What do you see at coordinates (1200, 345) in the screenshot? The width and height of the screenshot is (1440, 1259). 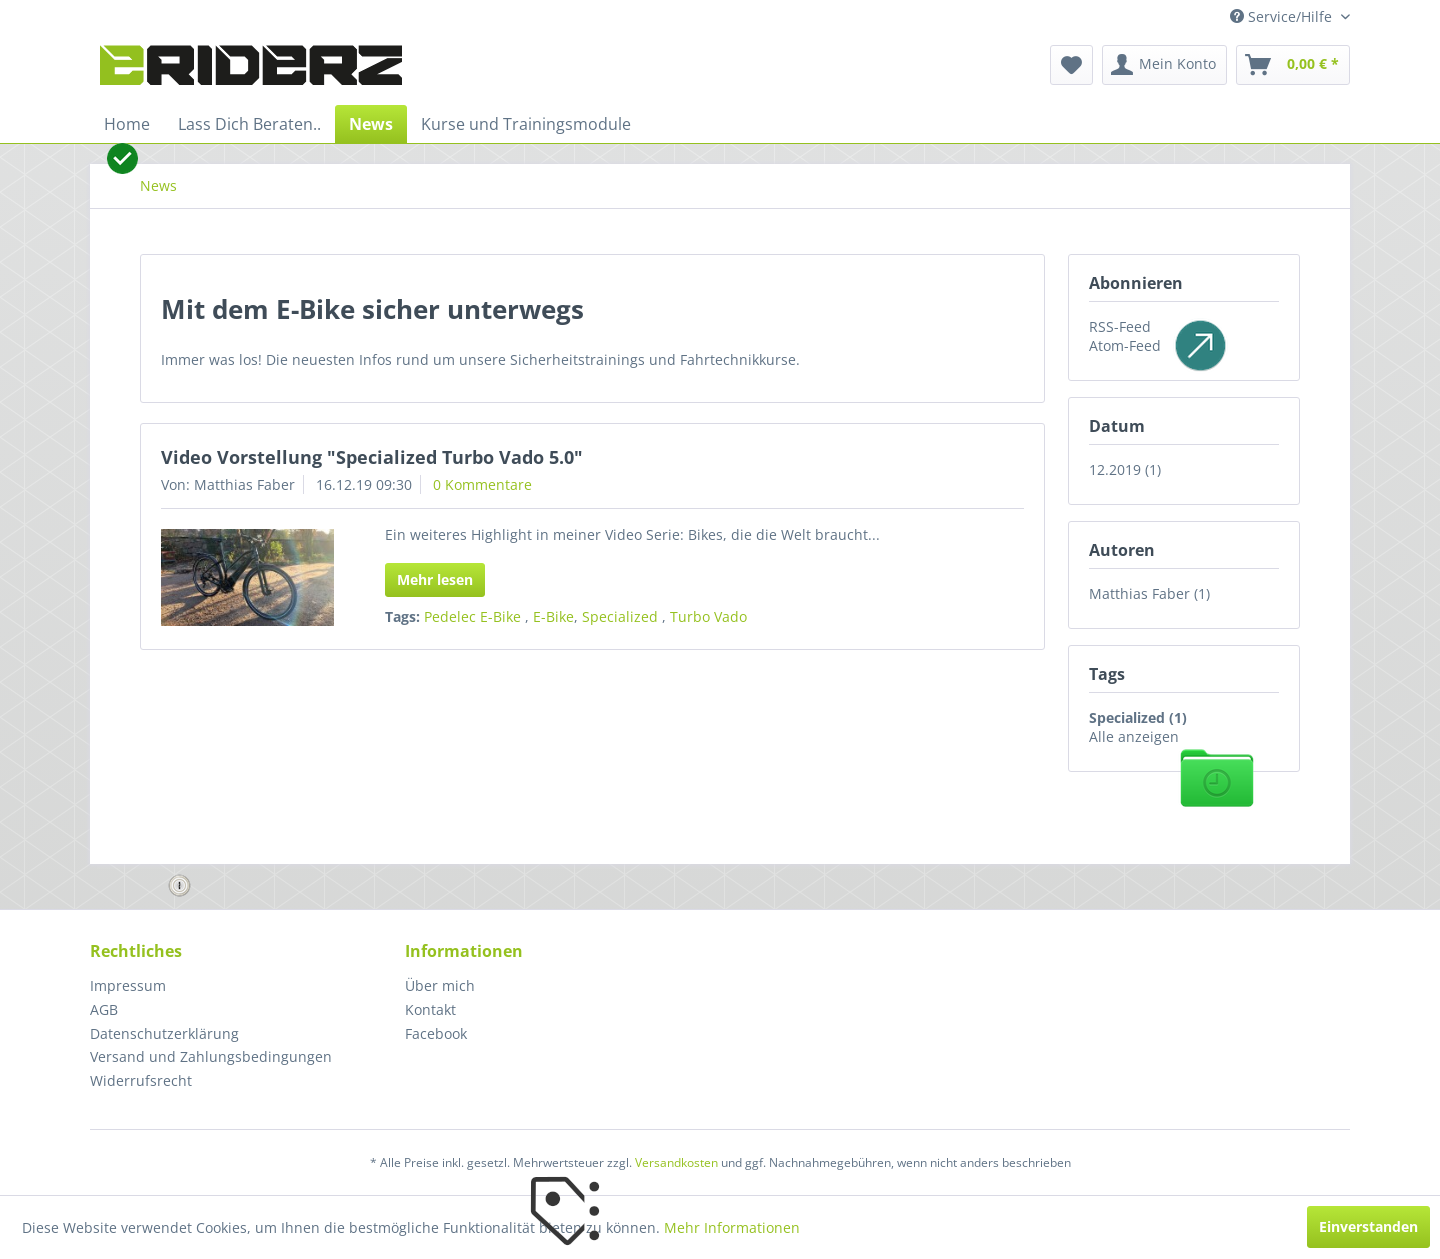 I see `indicates a symbolic link or shortcut to another file` at bounding box center [1200, 345].